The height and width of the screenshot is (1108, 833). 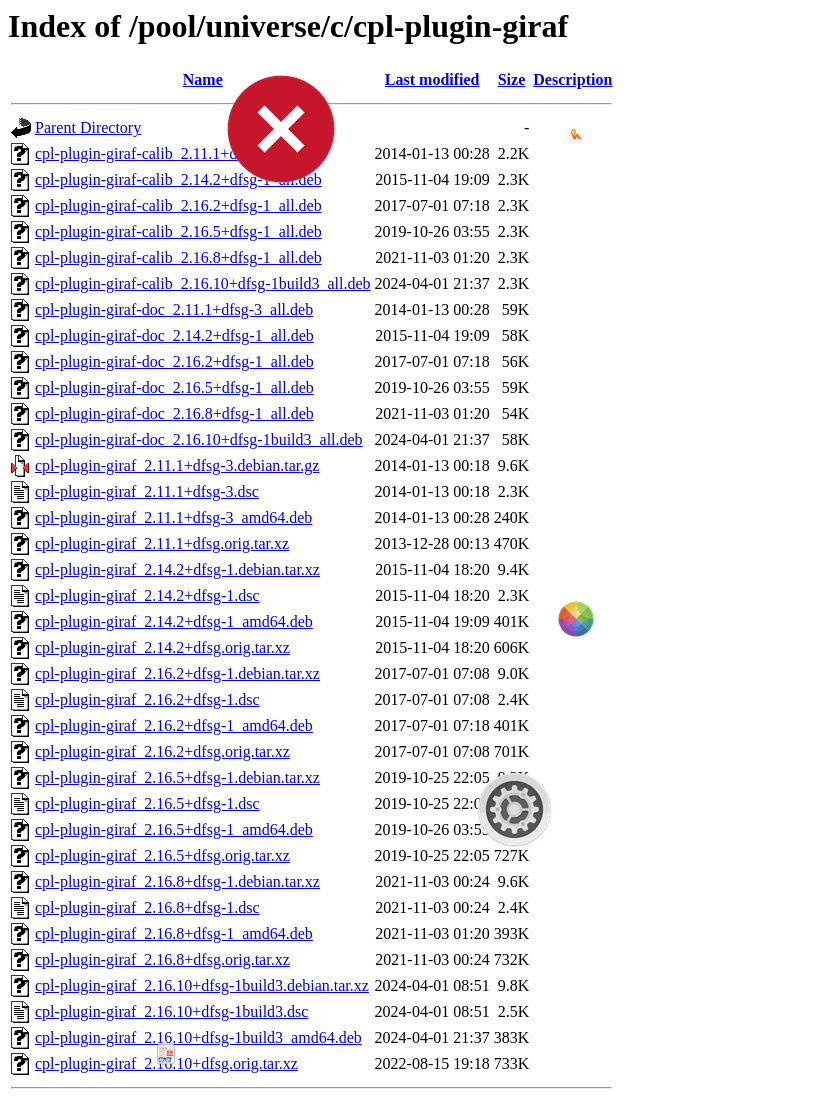 I want to click on open color management settings, so click(x=576, y=619).